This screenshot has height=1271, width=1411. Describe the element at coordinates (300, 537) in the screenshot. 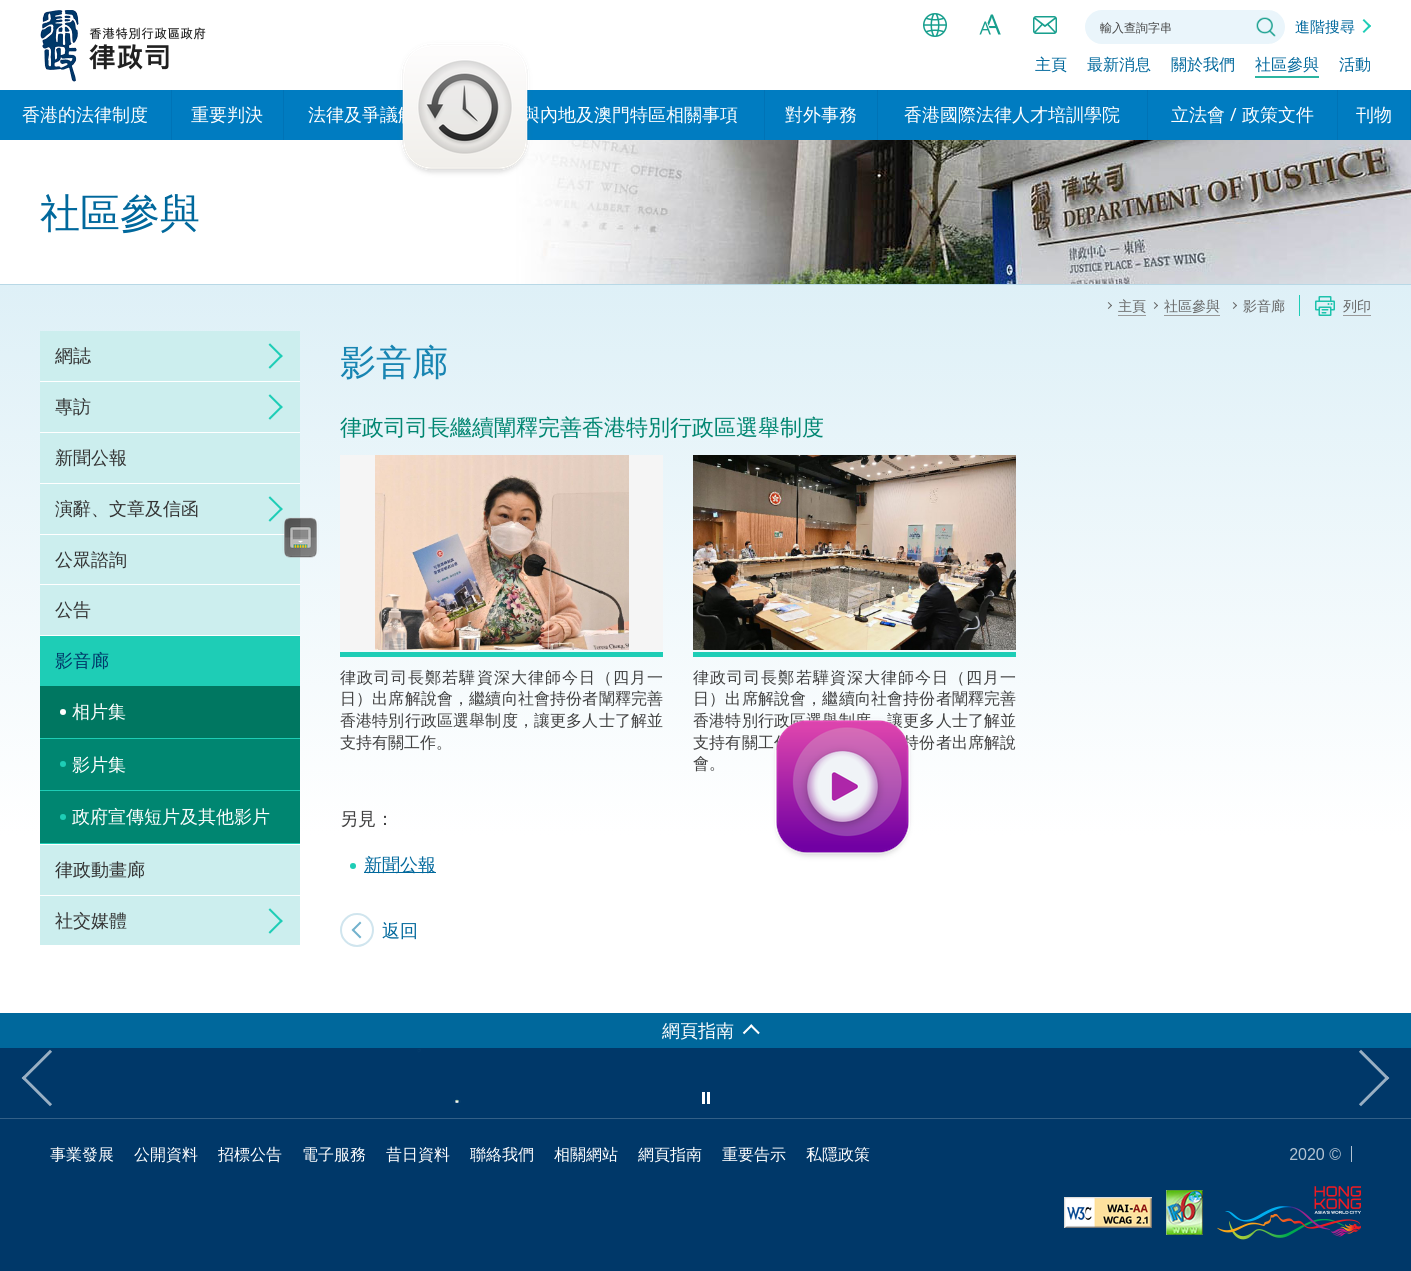

I see `nintendo ds rom file` at that location.